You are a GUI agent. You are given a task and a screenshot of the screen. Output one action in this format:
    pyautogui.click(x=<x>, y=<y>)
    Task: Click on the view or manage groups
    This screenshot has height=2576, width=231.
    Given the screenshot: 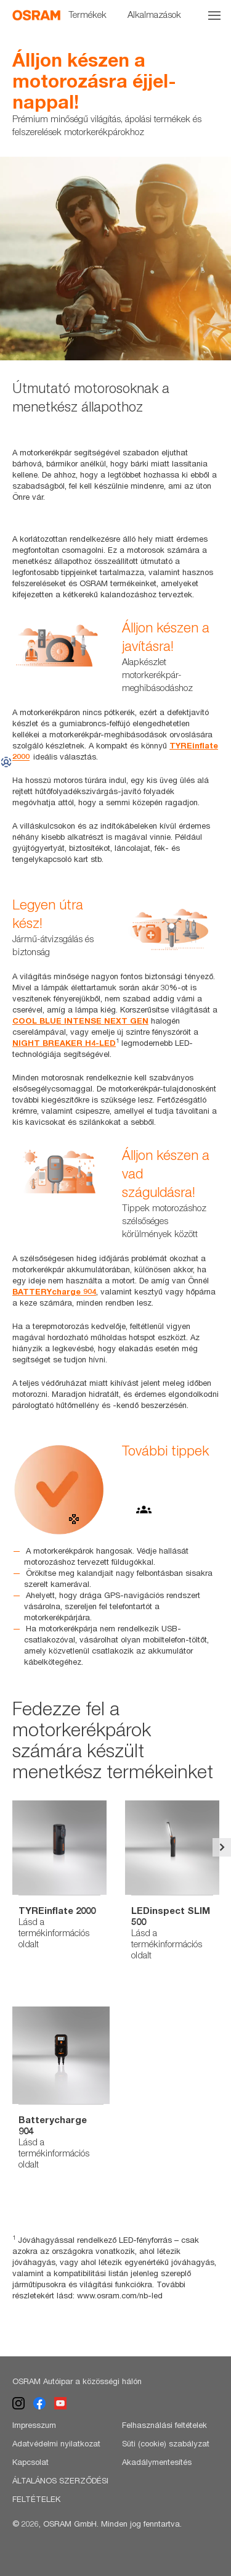 What is the action you would take?
    pyautogui.click(x=144, y=1509)
    